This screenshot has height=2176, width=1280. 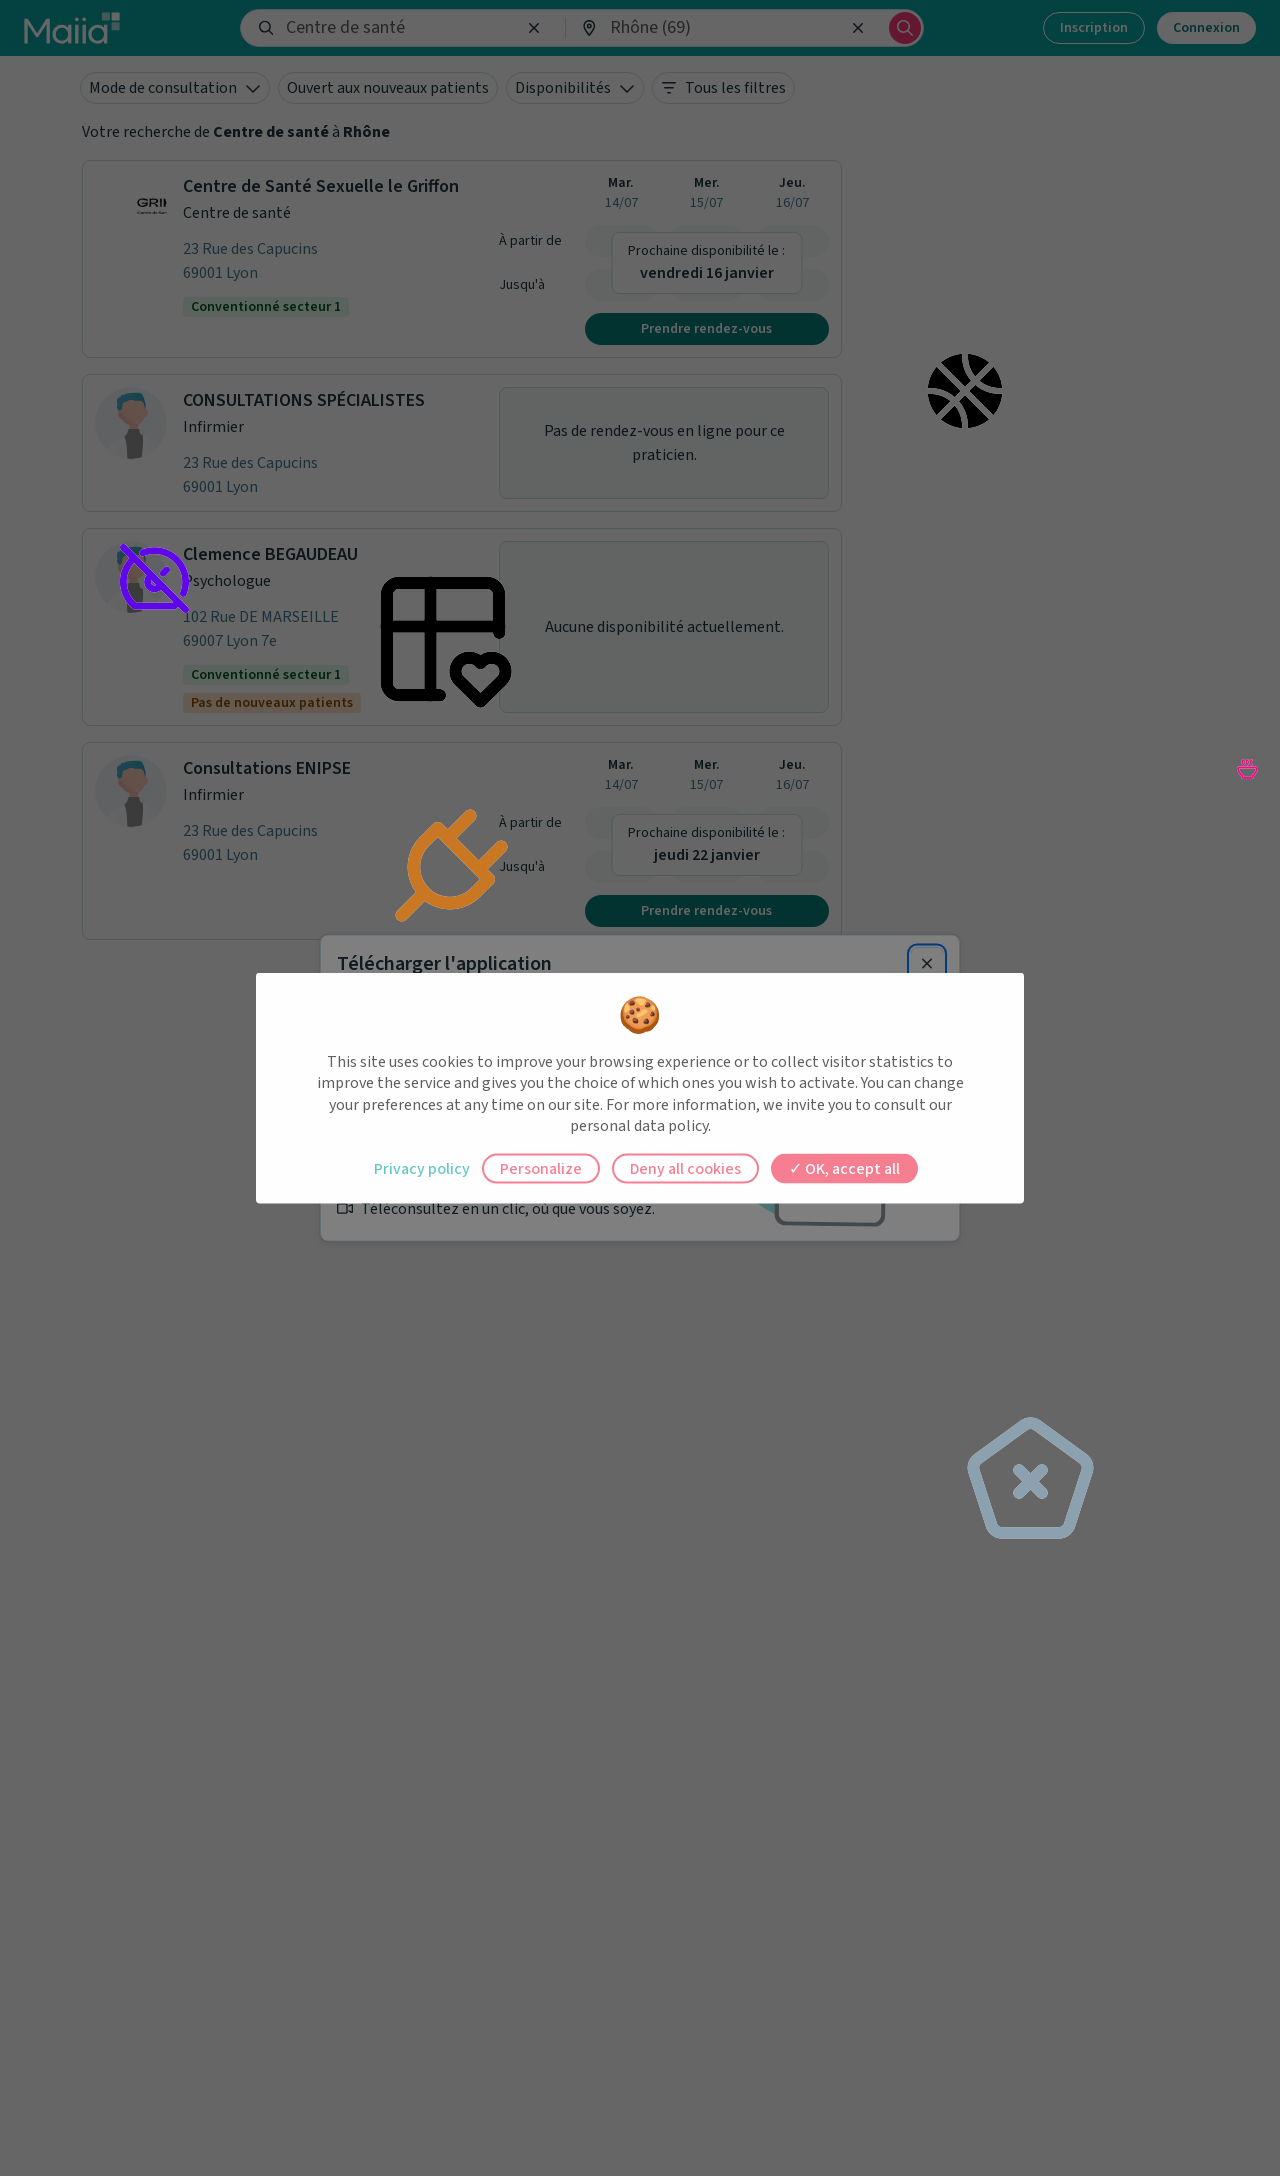 I want to click on access sports or basketball content, so click(x=965, y=391).